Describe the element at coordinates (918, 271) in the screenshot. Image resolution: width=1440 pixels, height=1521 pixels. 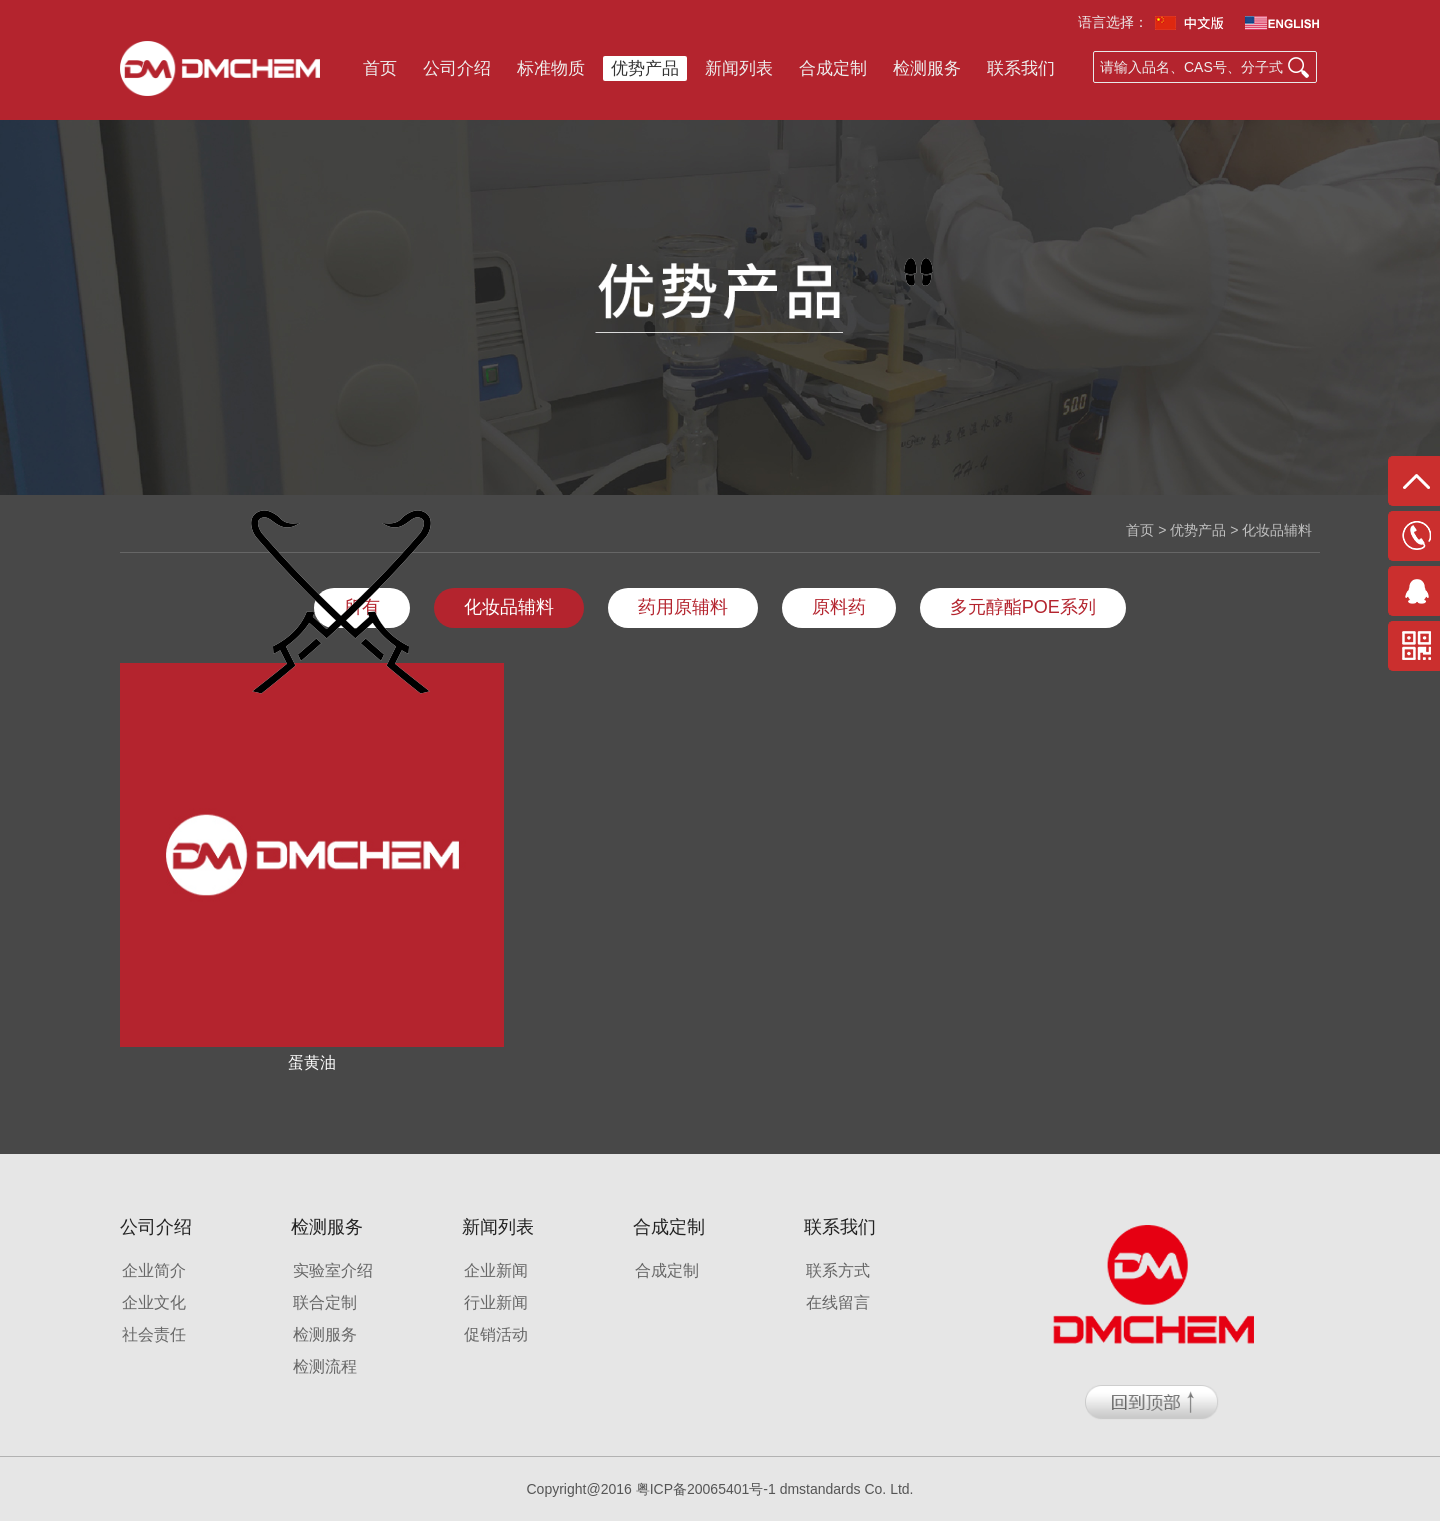
I see `access comfort or relaxation settings` at that location.